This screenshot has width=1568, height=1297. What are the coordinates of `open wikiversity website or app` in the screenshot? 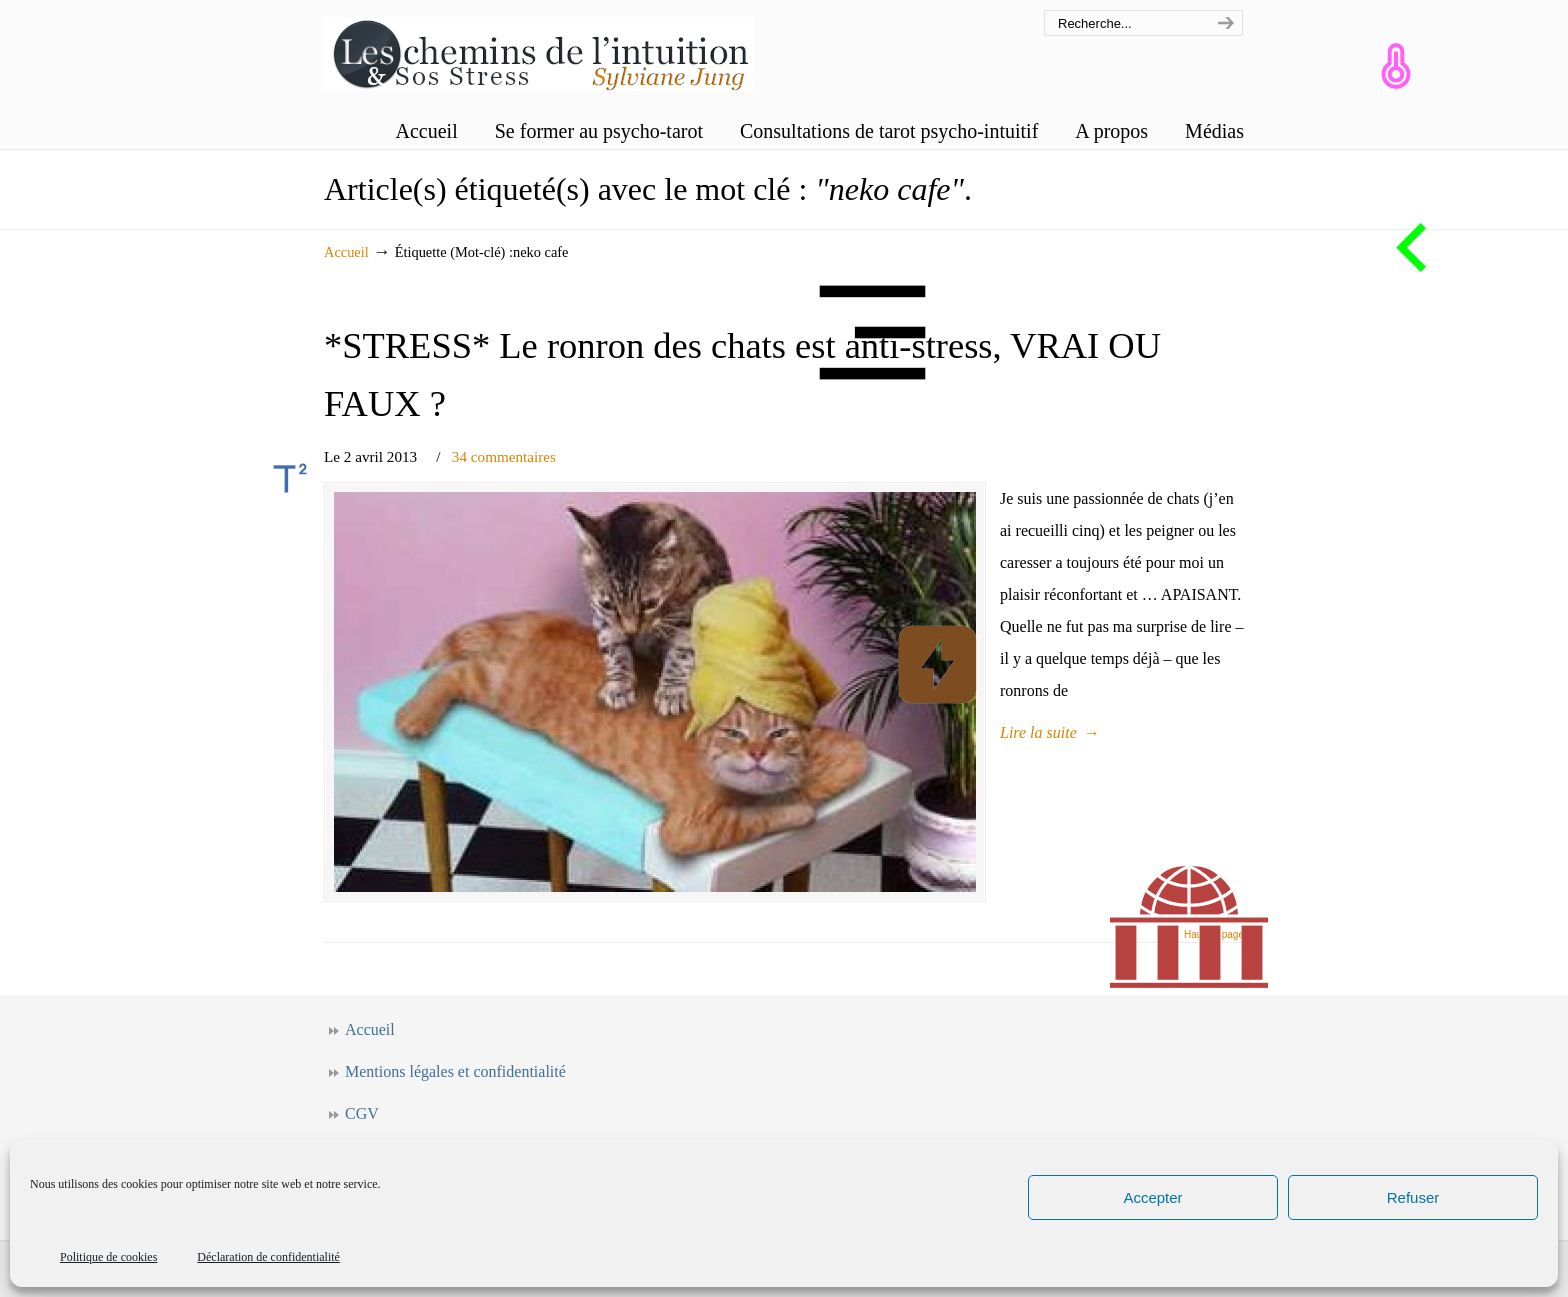 It's located at (1189, 927).